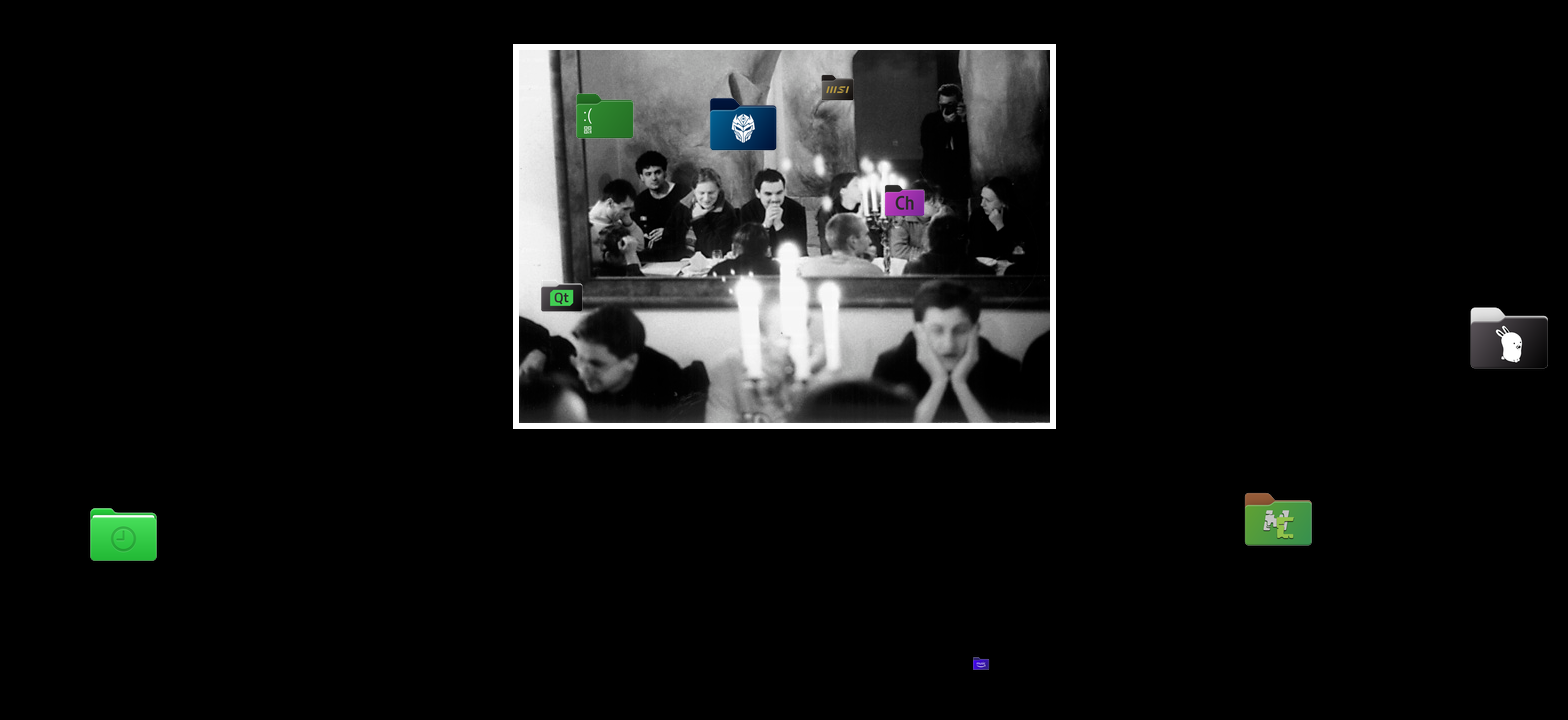 Image resolution: width=1568 pixels, height=720 pixels. Describe the element at coordinates (1278, 521) in the screenshot. I see `open mcreator project files folder` at that location.